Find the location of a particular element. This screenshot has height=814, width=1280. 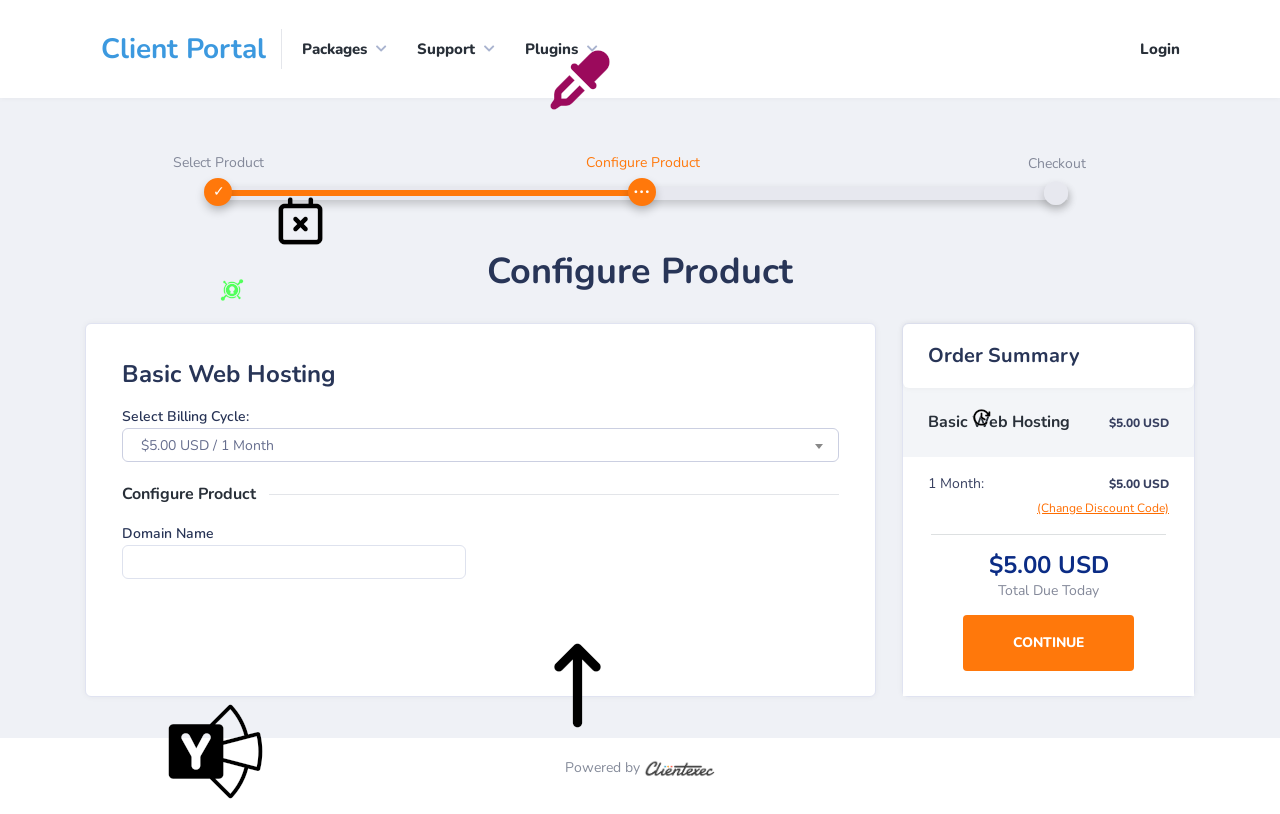

scroll to top of page is located at coordinates (577, 685).